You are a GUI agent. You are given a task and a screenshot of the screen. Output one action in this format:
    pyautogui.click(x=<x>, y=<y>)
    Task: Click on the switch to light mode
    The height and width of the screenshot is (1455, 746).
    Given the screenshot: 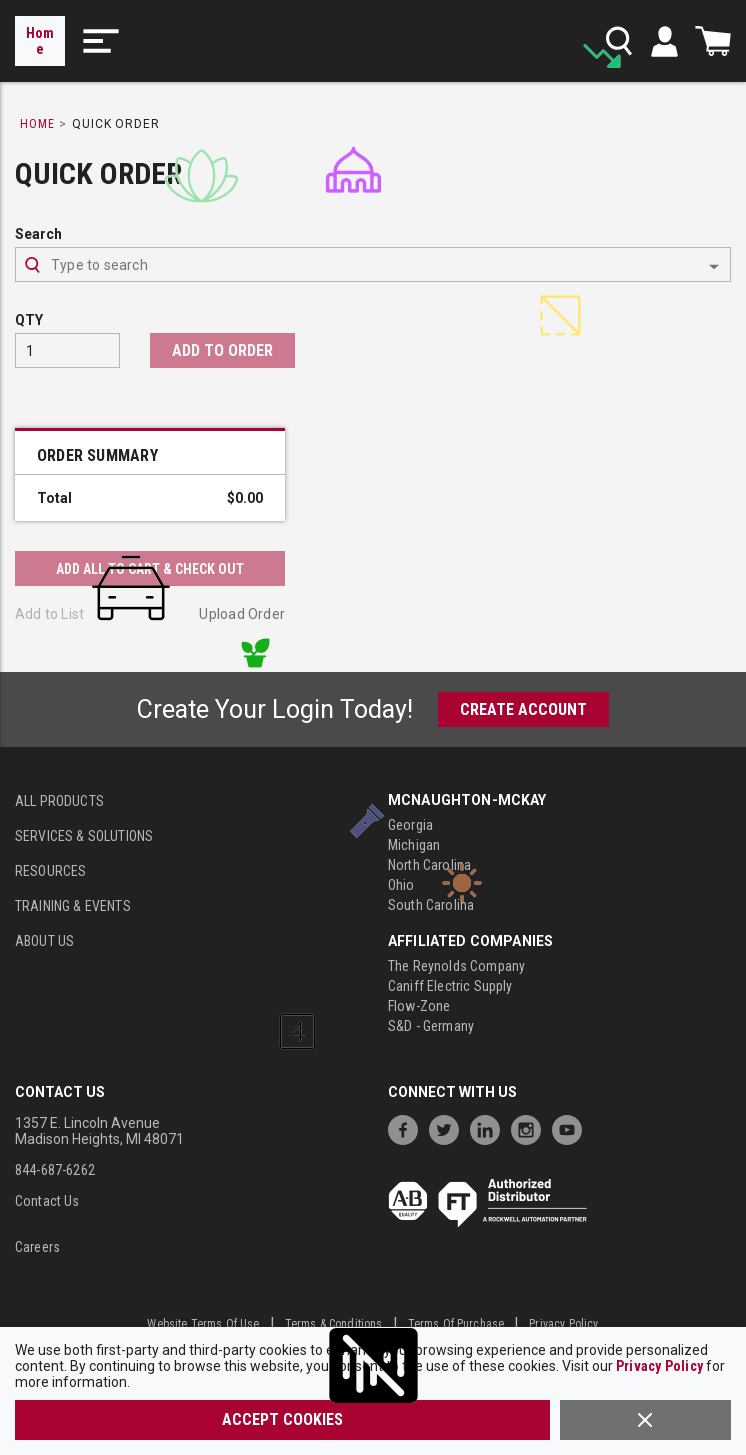 What is the action you would take?
    pyautogui.click(x=462, y=883)
    